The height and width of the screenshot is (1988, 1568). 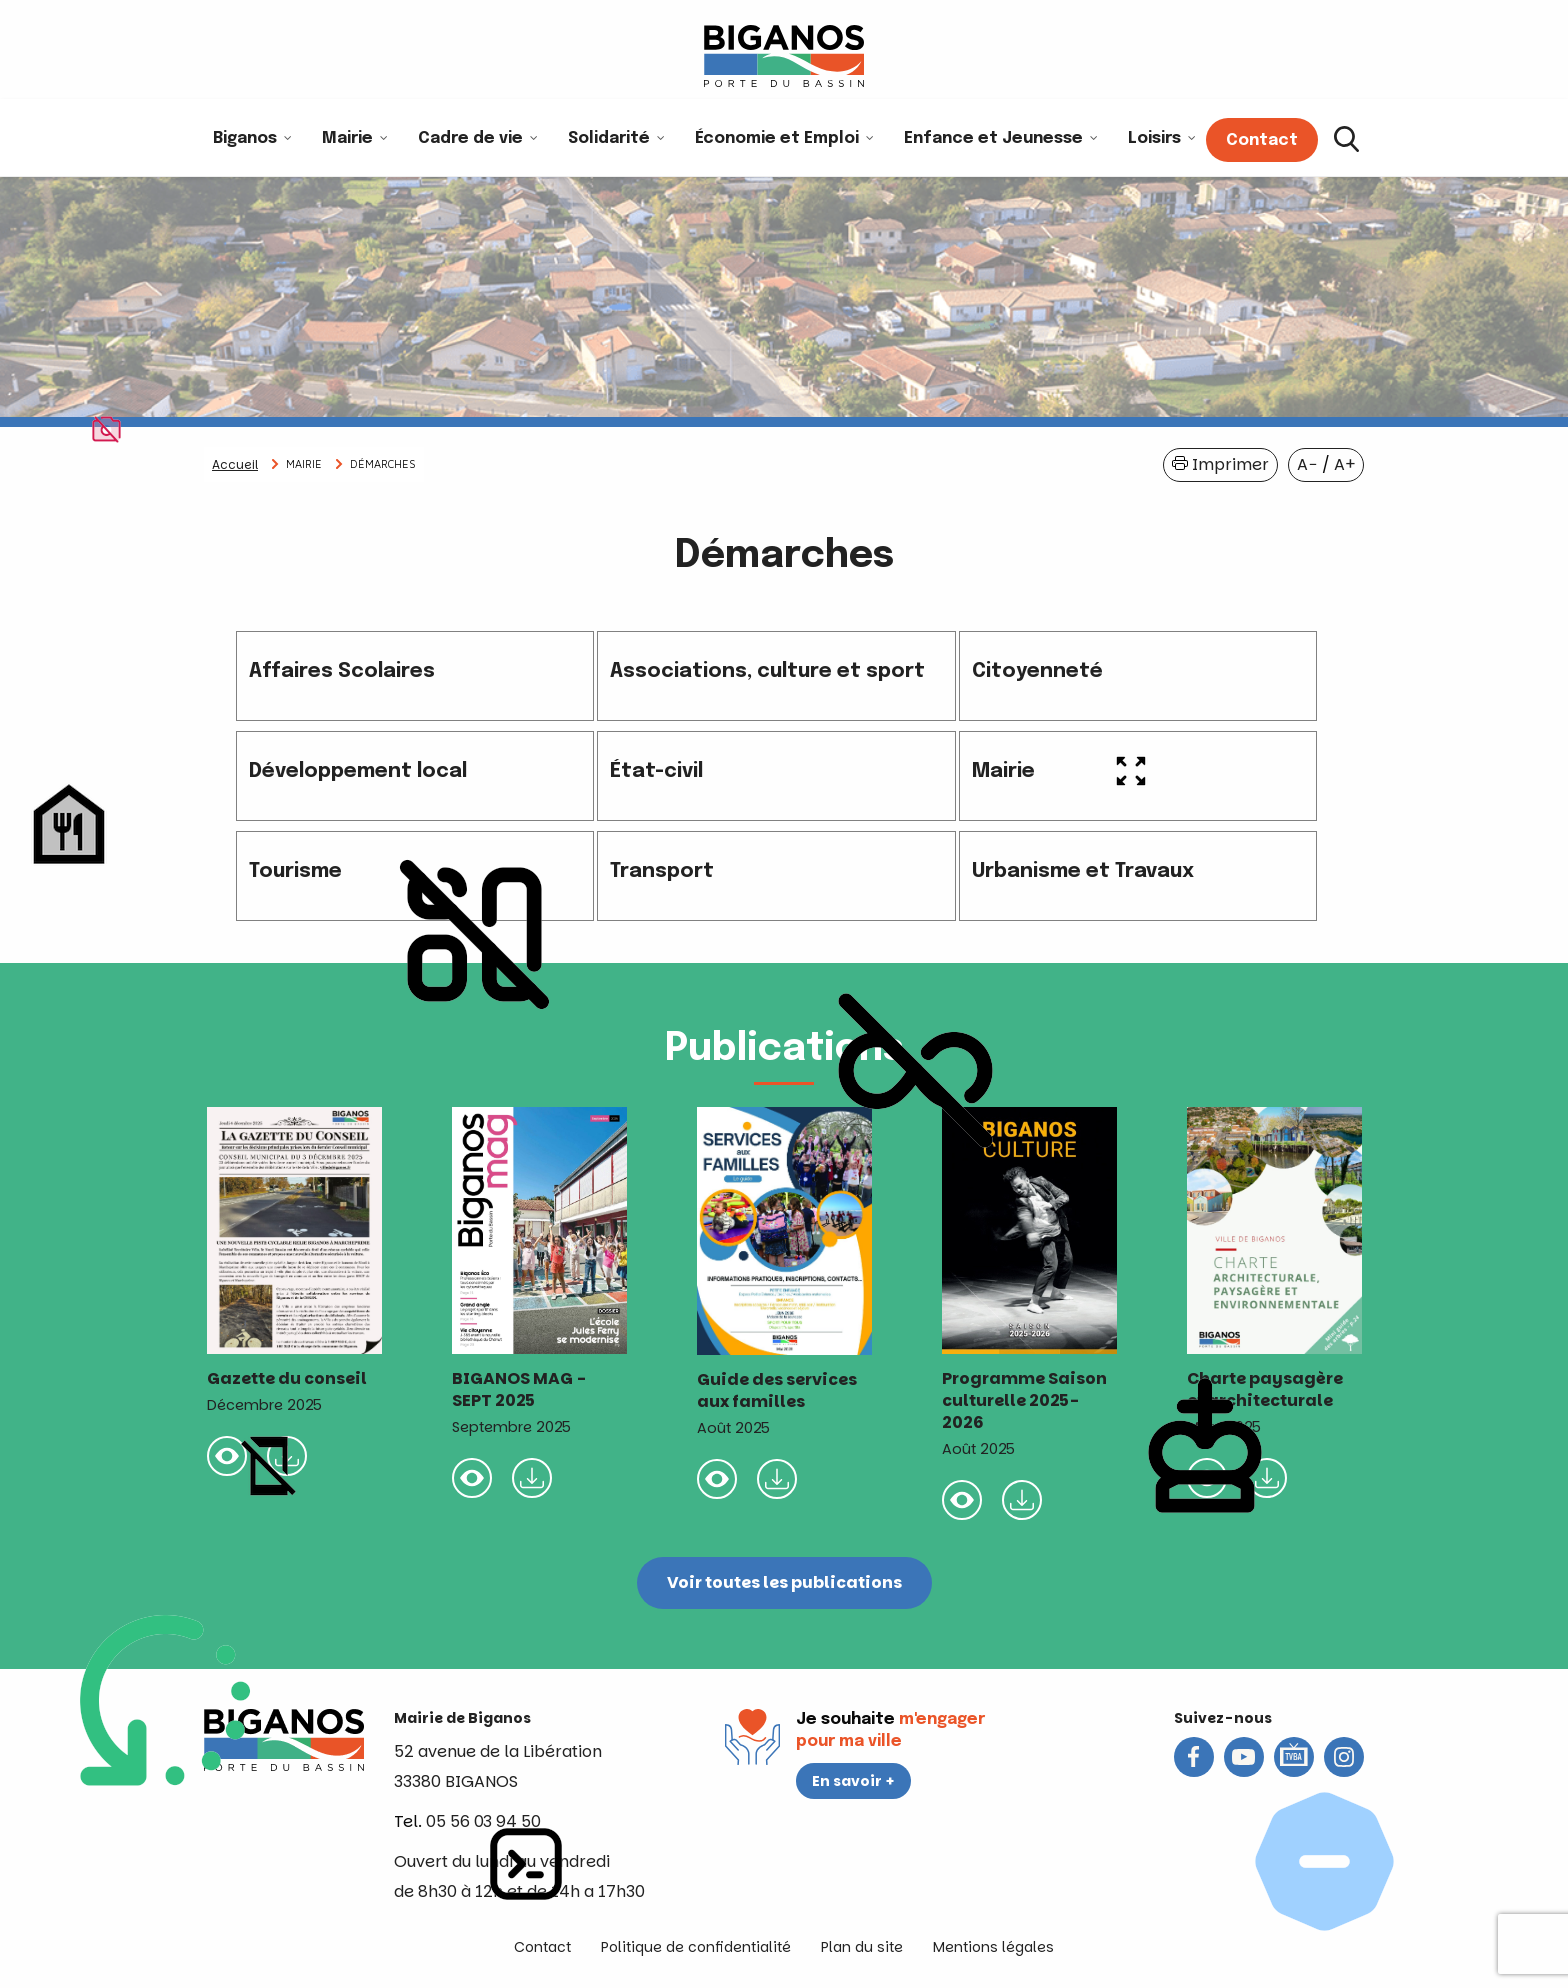 What do you see at coordinates (1324, 1861) in the screenshot?
I see `remove or delete an item` at bounding box center [1324, 1861].